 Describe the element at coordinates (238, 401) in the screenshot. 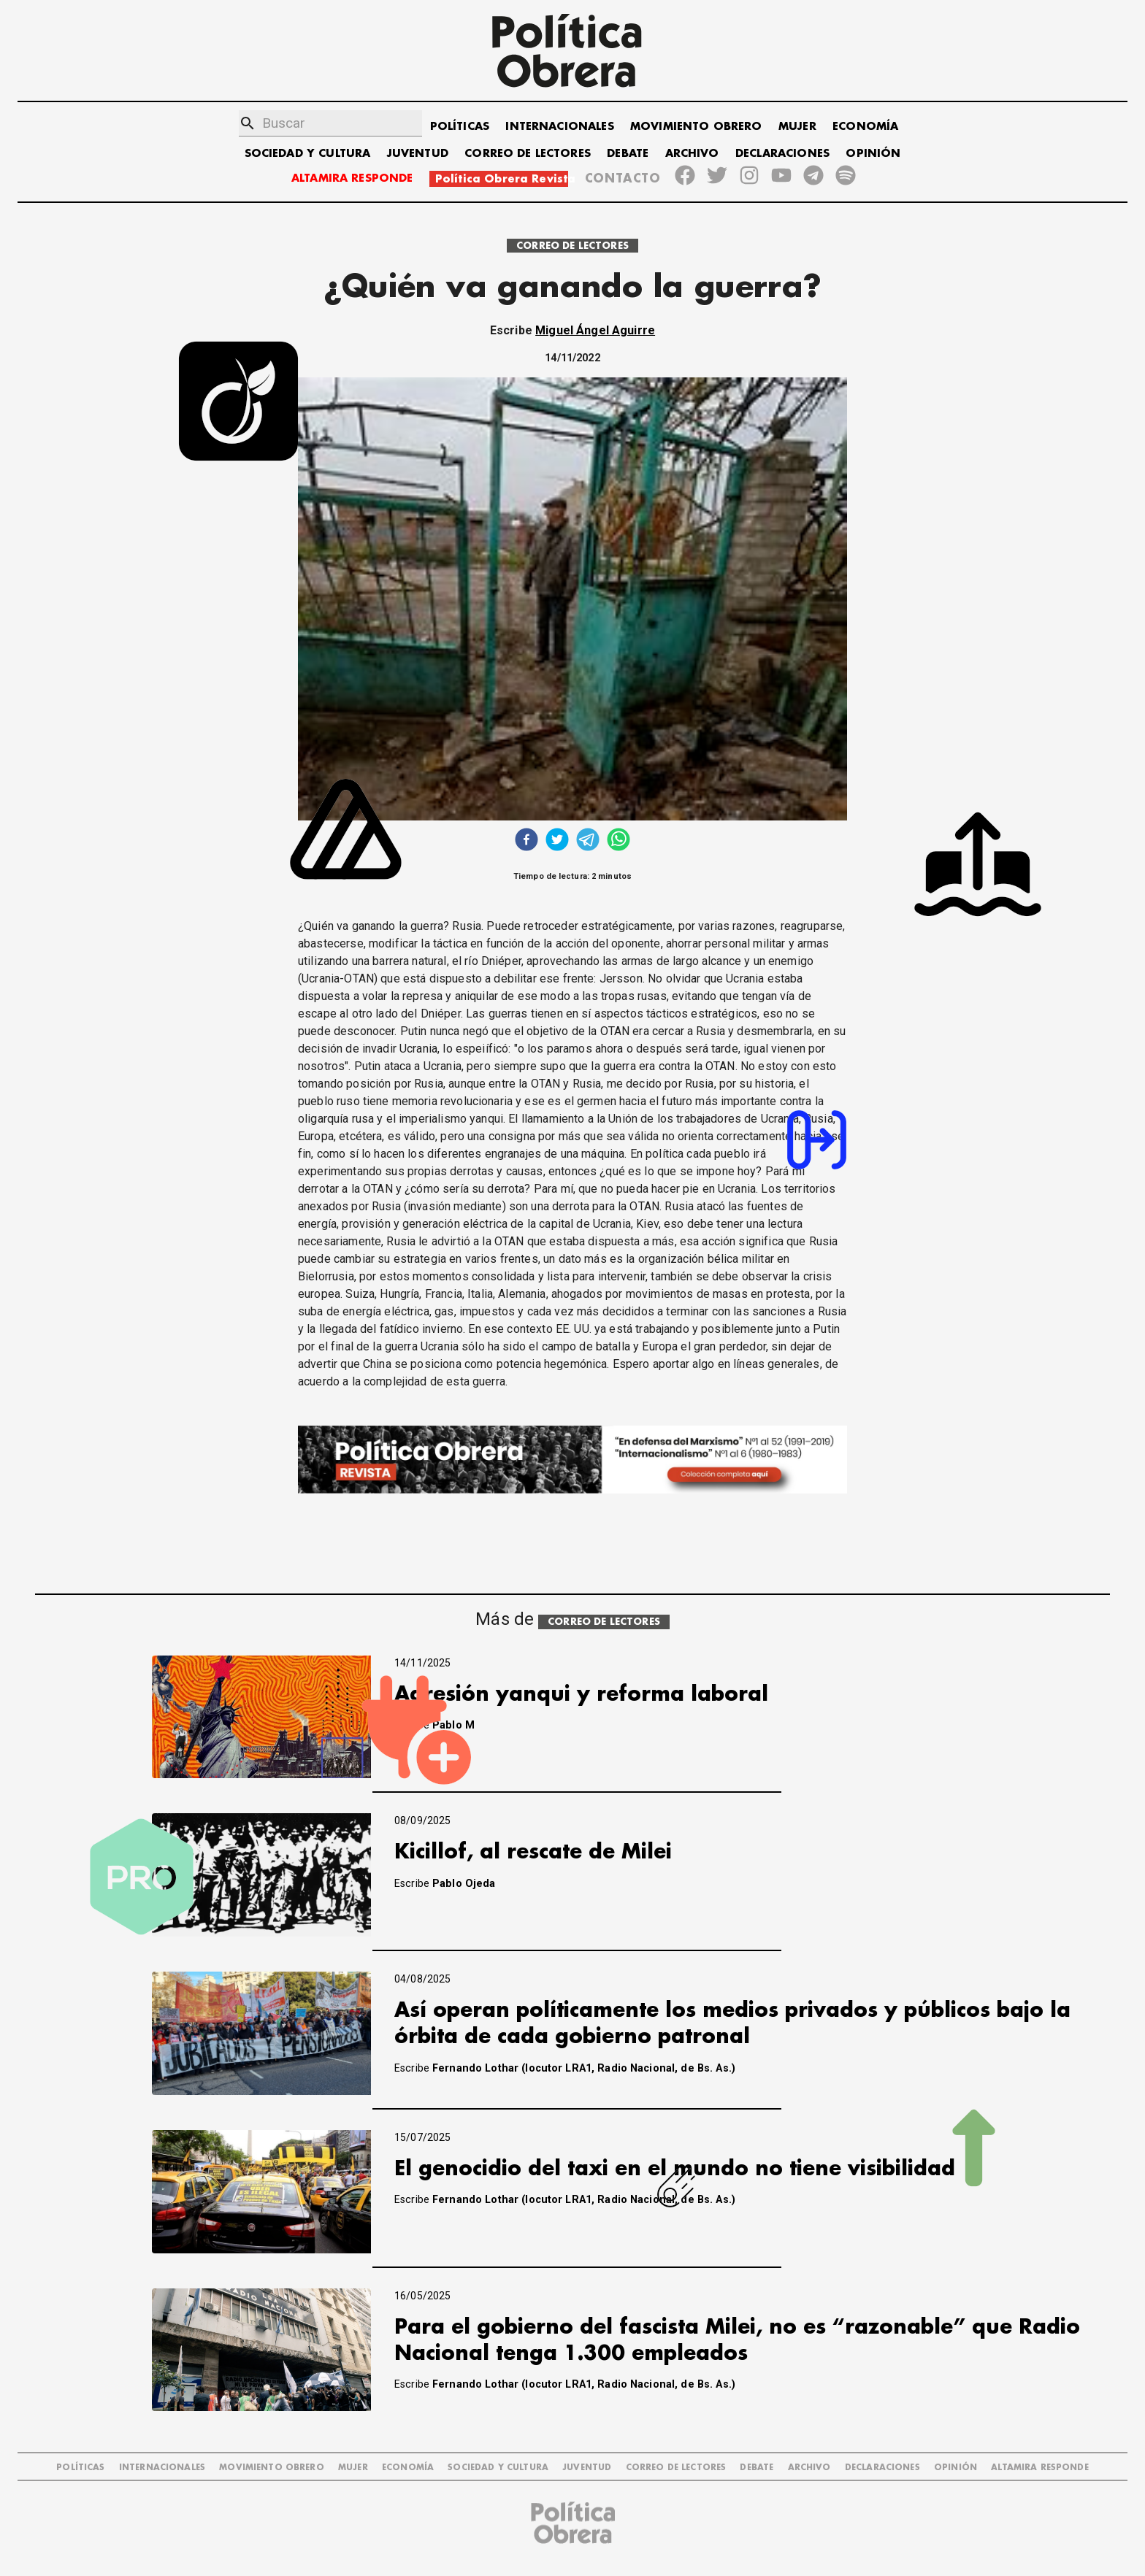

I see `viadeo social network logo` at that location.